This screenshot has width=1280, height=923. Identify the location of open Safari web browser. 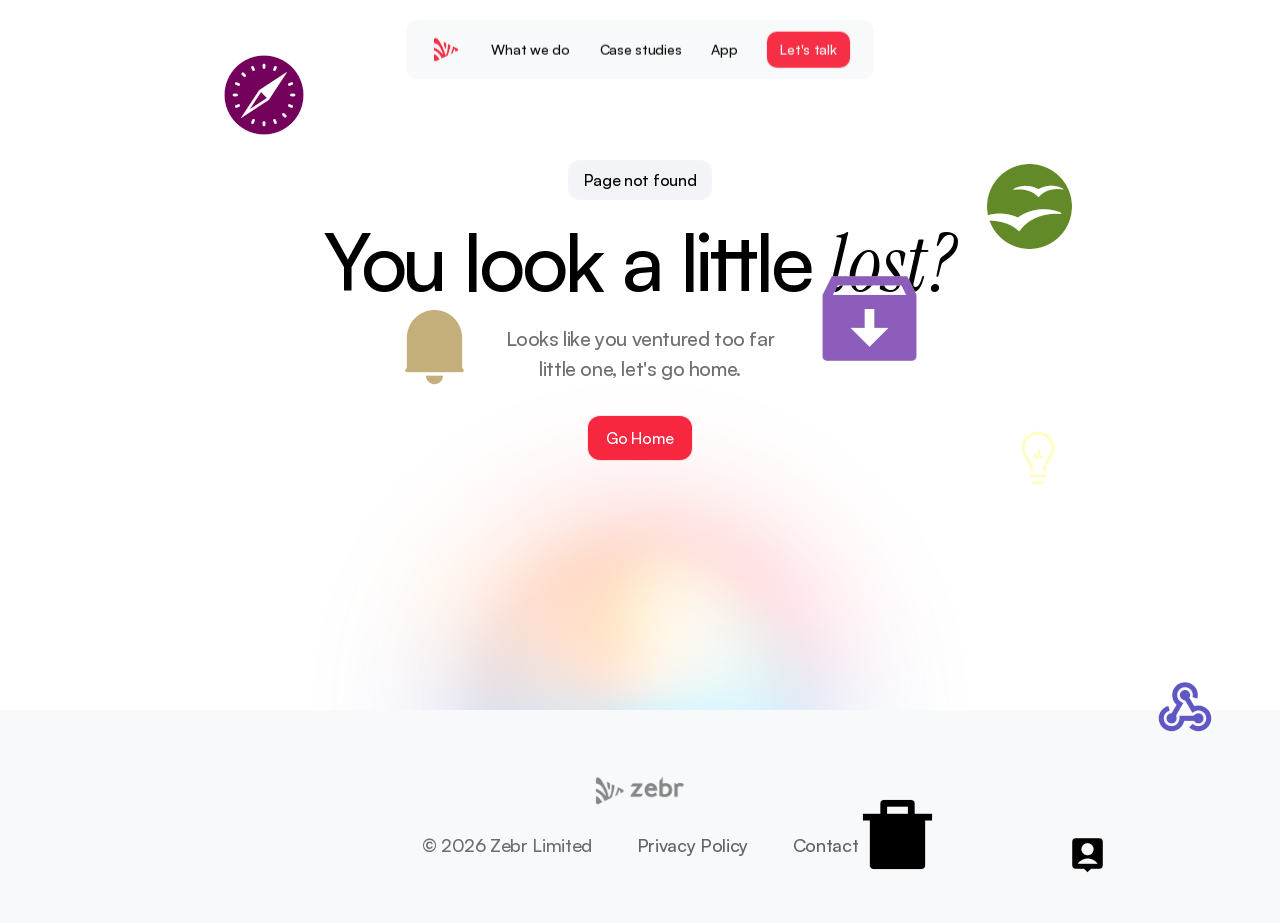
(264, 95).